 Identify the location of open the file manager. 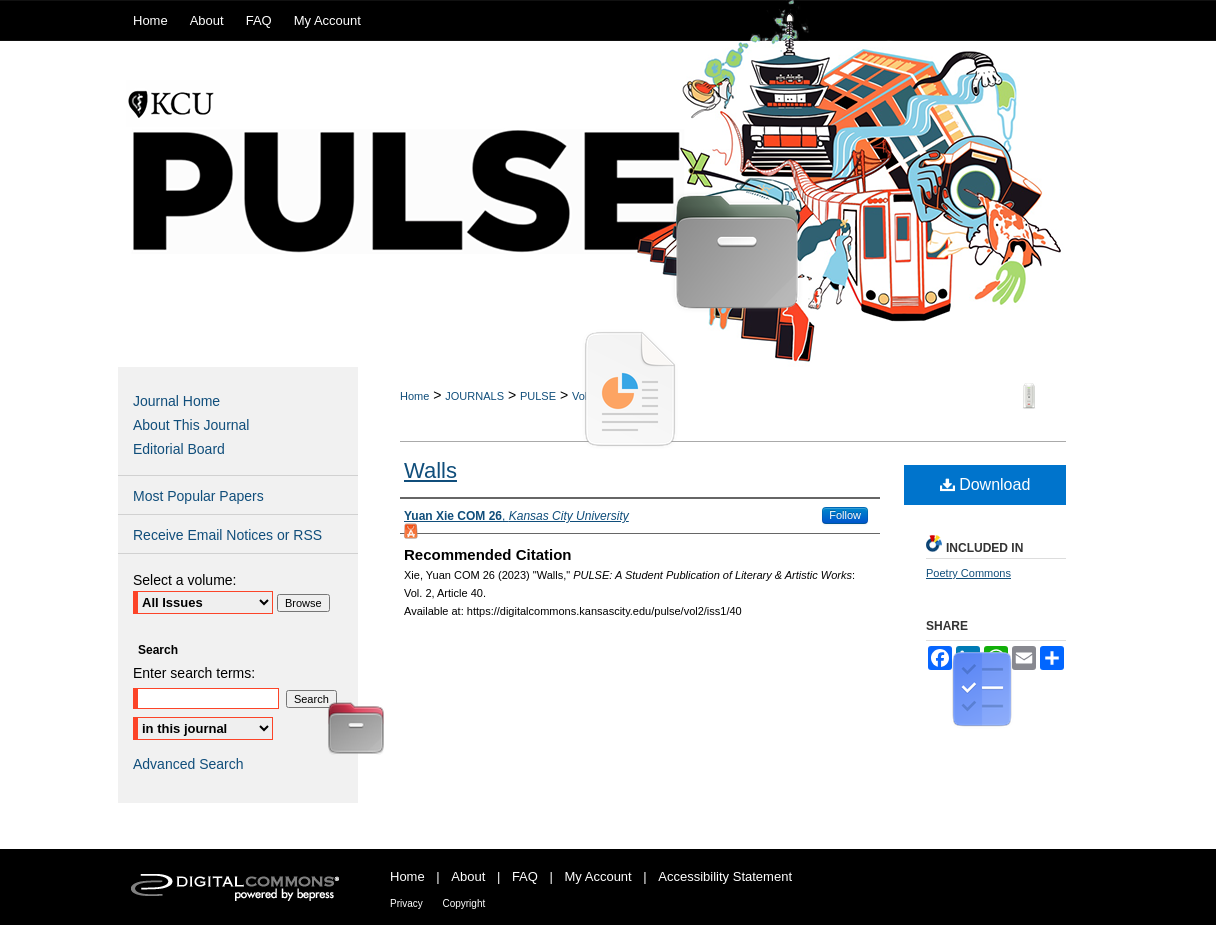
(737, 252).